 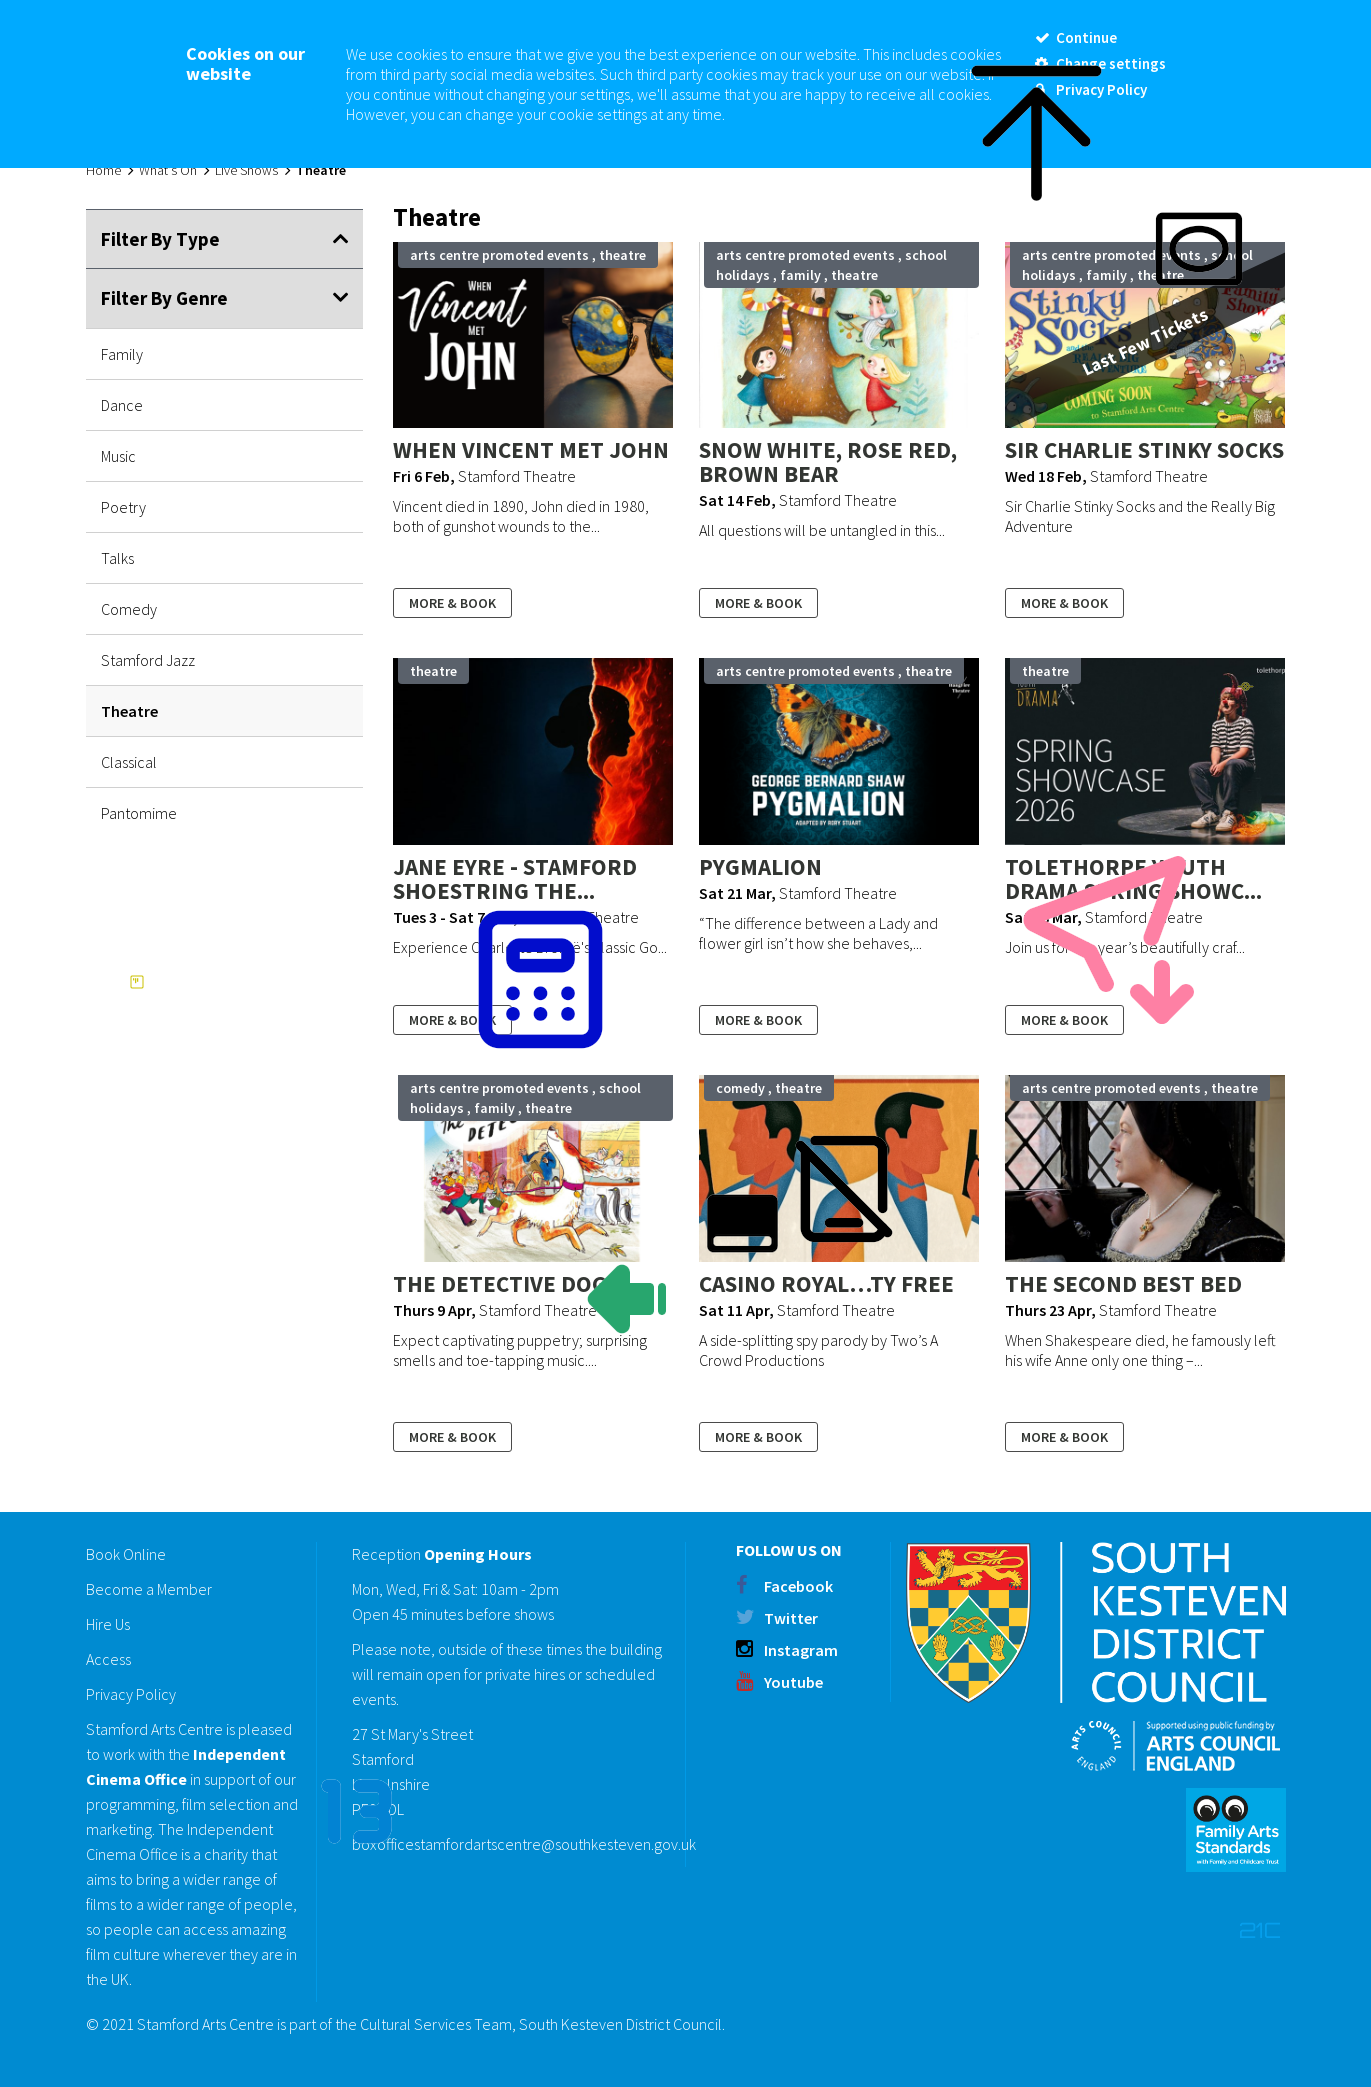 I want to click on apply vignette effect to photo, so click(x=1199, y=249).